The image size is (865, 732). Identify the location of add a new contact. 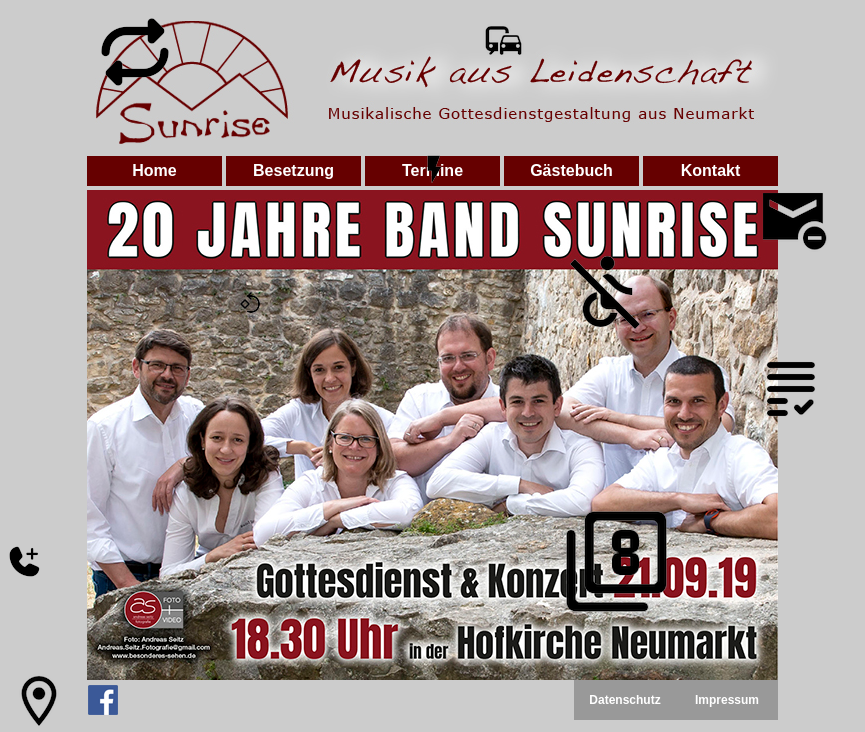
(25, 561).